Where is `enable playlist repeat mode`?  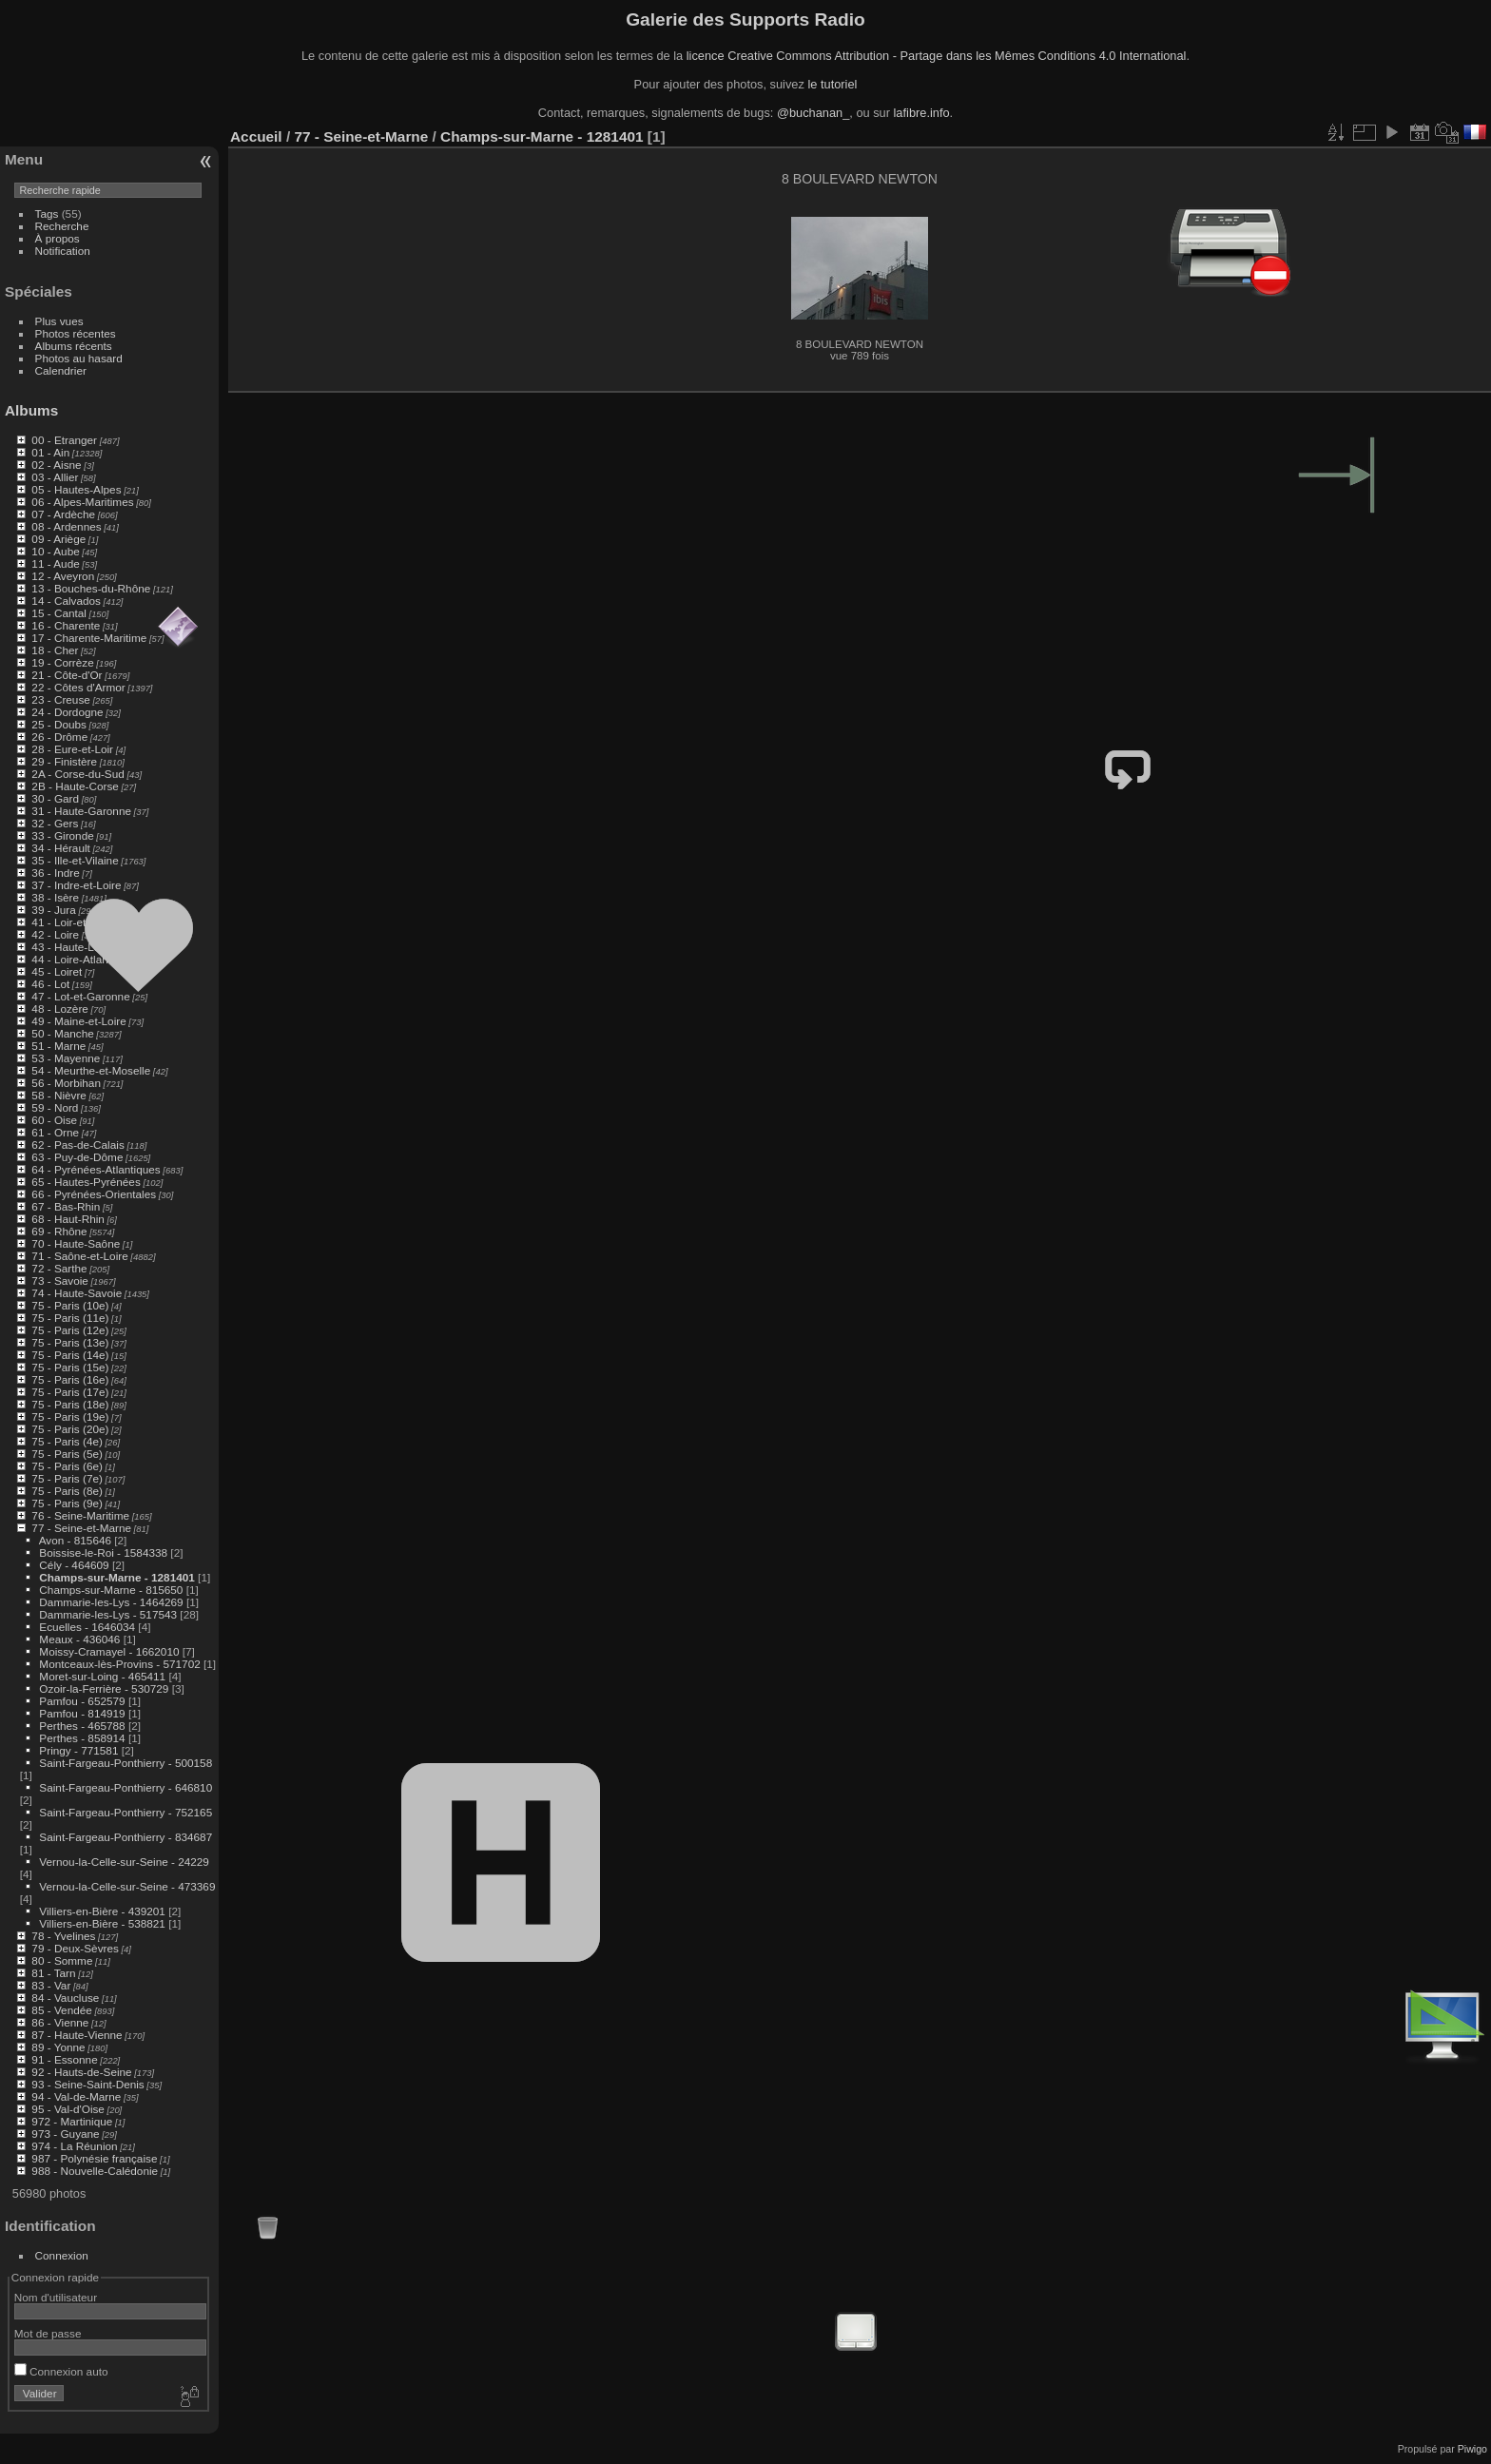 enable playlist repeat mode is located at coordinates (1128, 766).